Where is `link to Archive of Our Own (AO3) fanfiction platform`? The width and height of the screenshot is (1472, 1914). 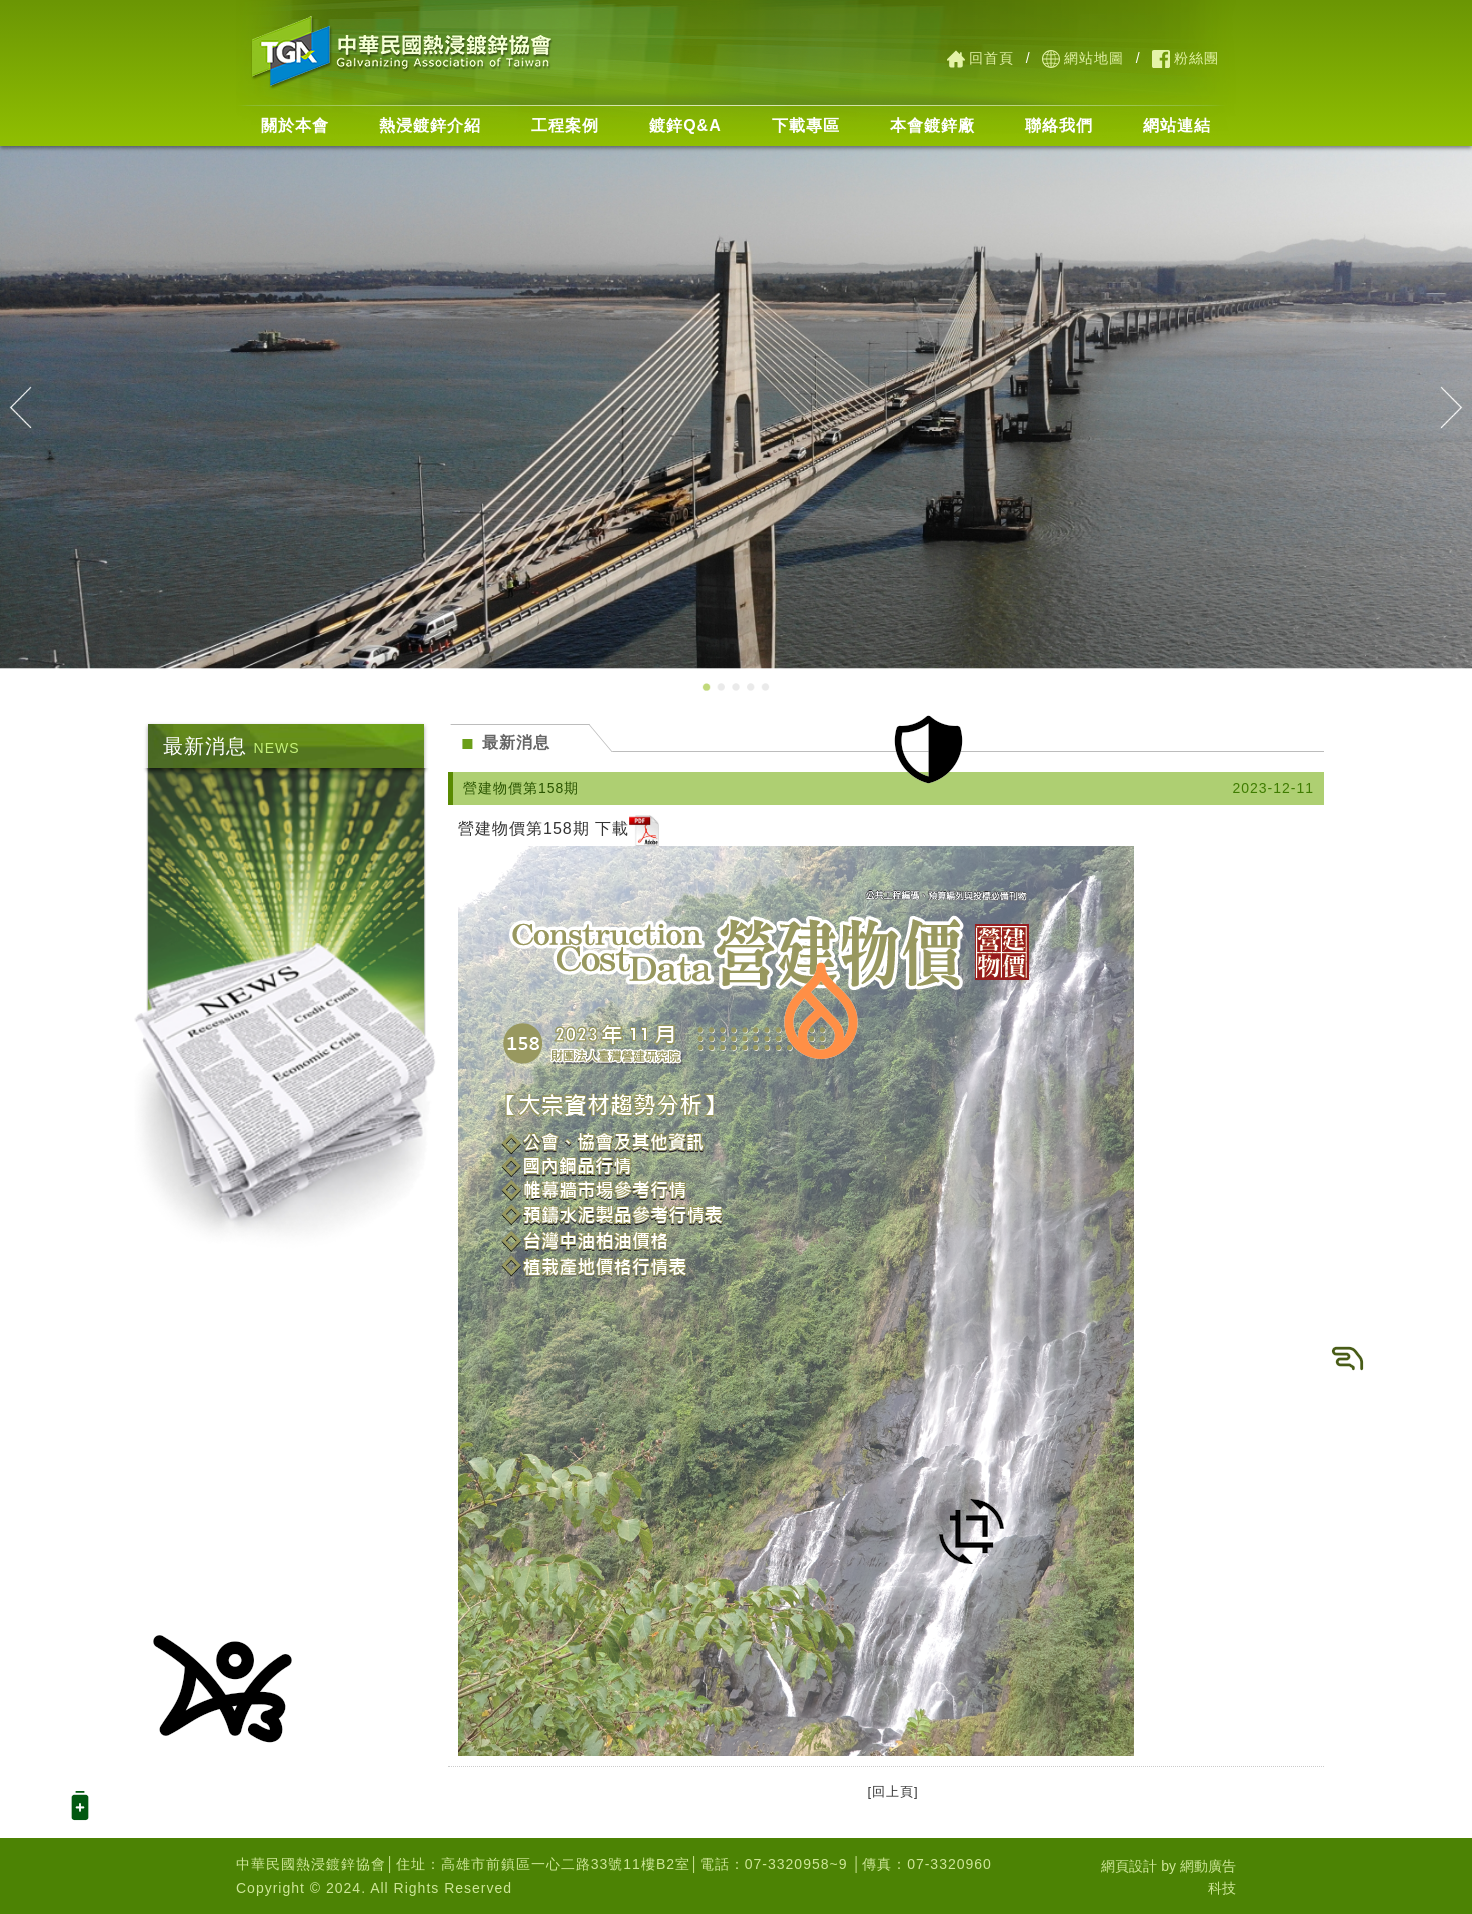
link to Archive of Our Own (AO3) fanfiction platform is located at coordinates (222, 1685).